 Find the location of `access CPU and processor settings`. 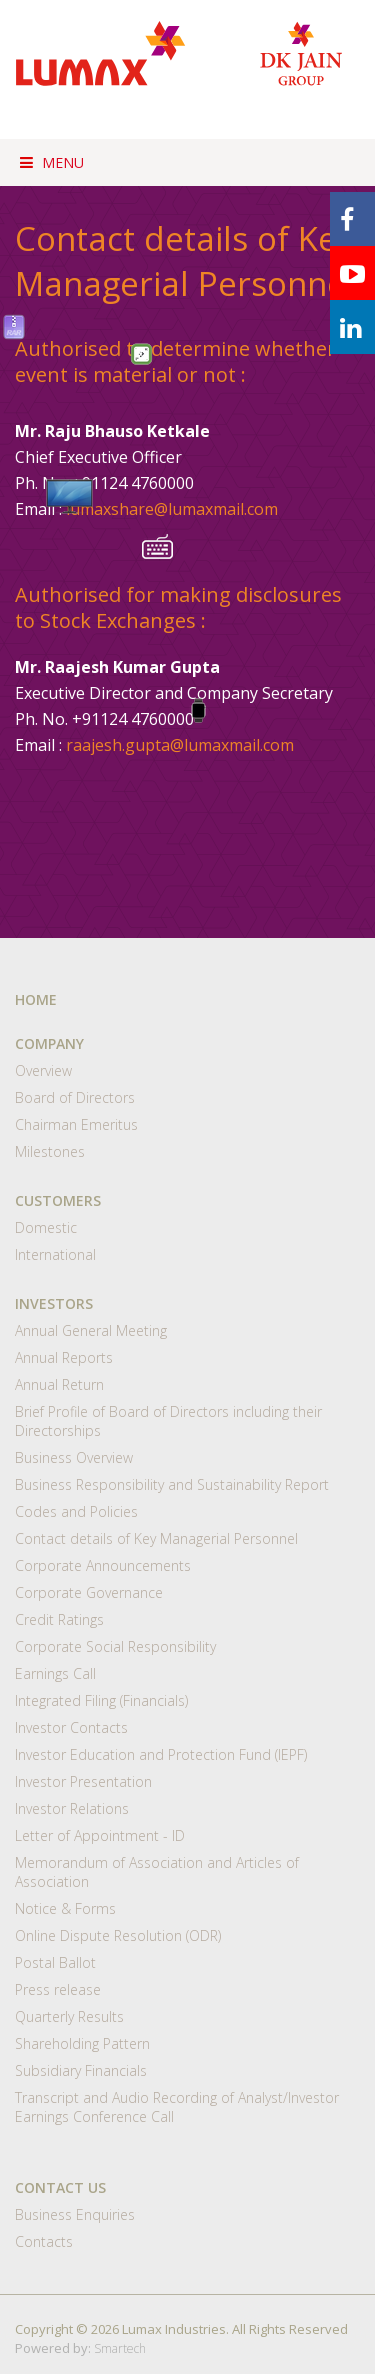

access CPU and processor settings is located at coordinates (141, 354).